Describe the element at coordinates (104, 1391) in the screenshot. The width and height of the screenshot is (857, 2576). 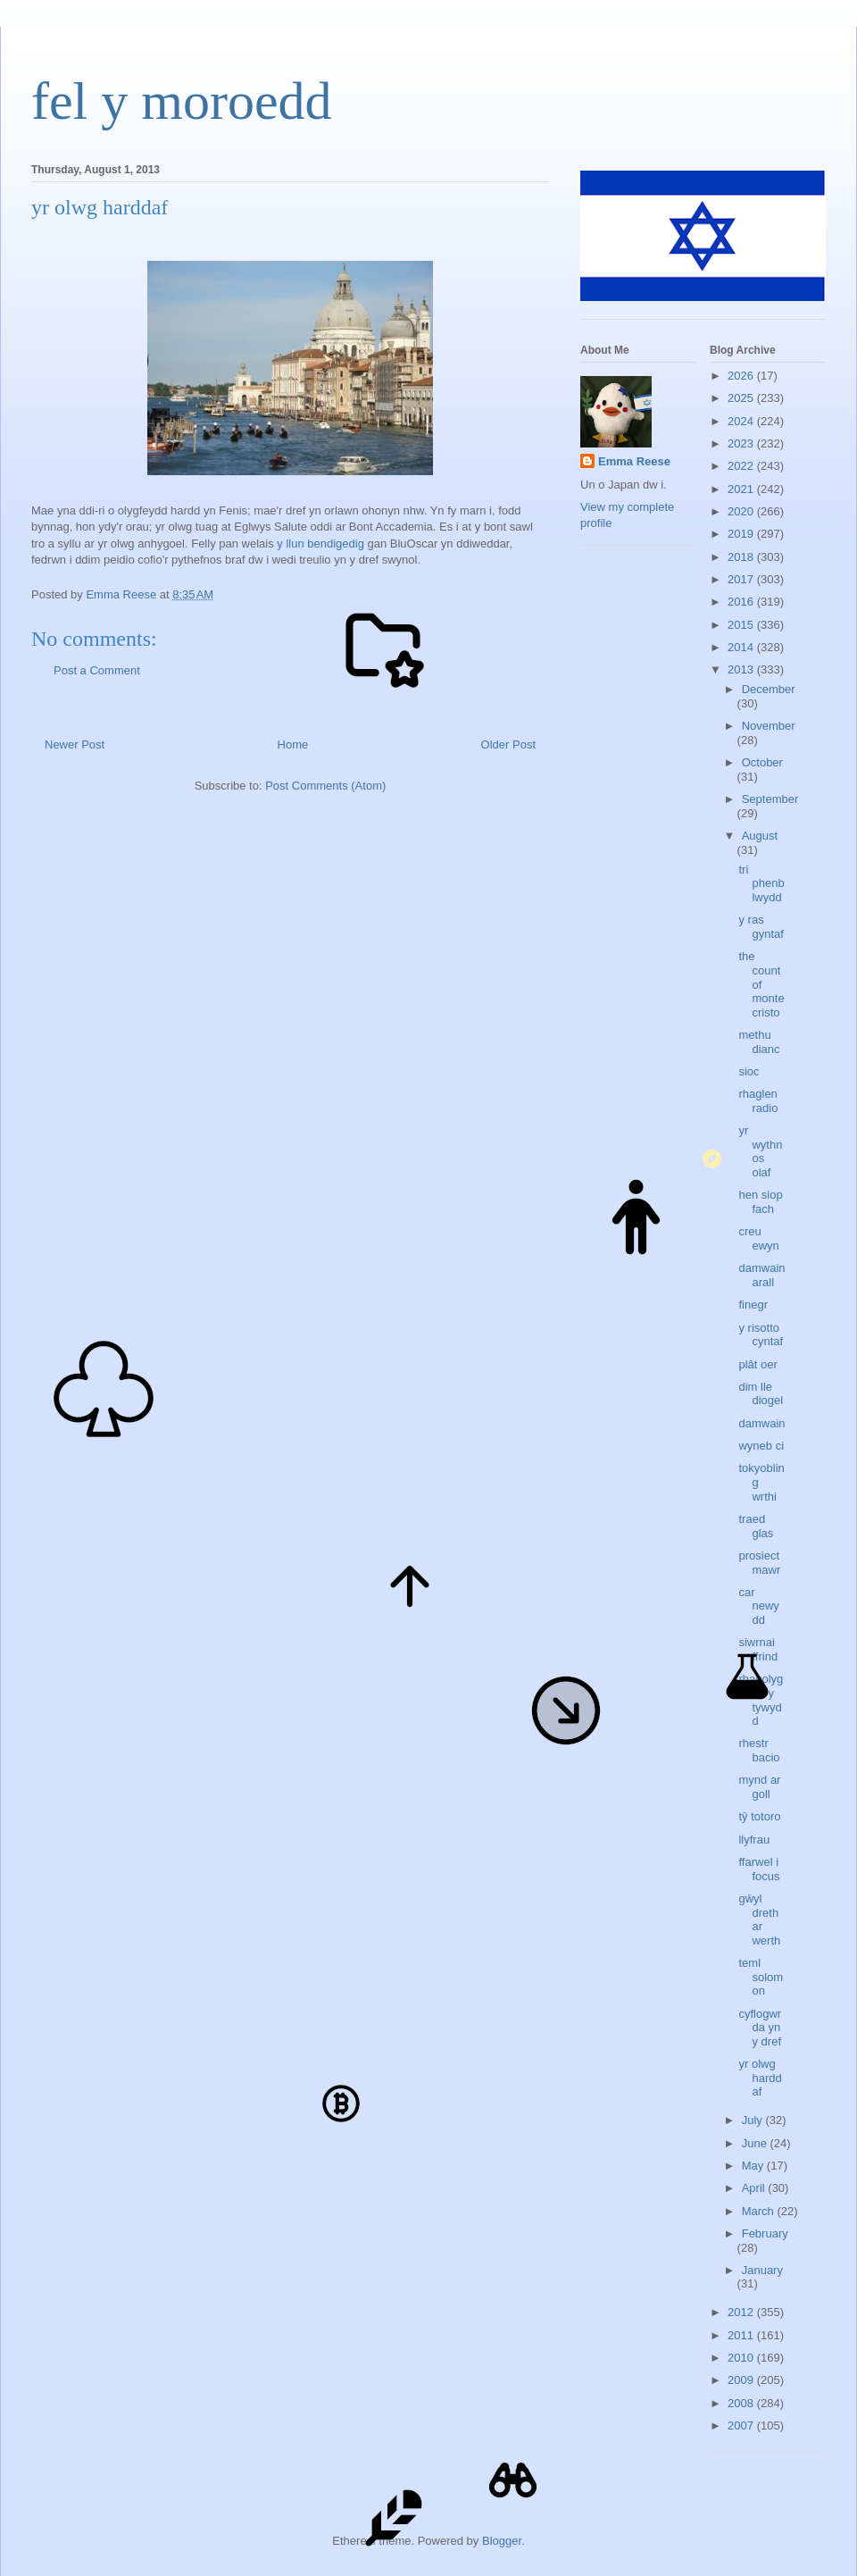
I see `indicates clubs suit in a card game` at that location.